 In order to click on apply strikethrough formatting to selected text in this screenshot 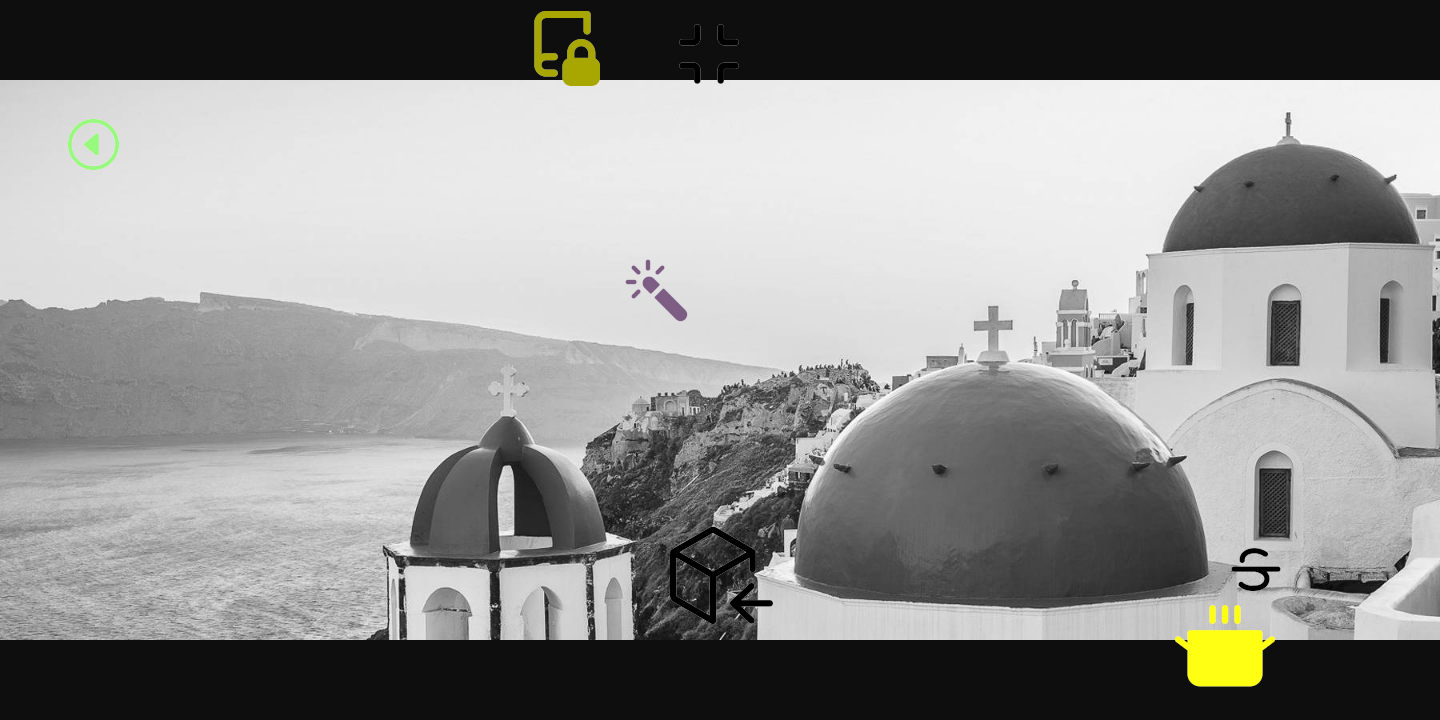, I will do `click(1256, 570)`.